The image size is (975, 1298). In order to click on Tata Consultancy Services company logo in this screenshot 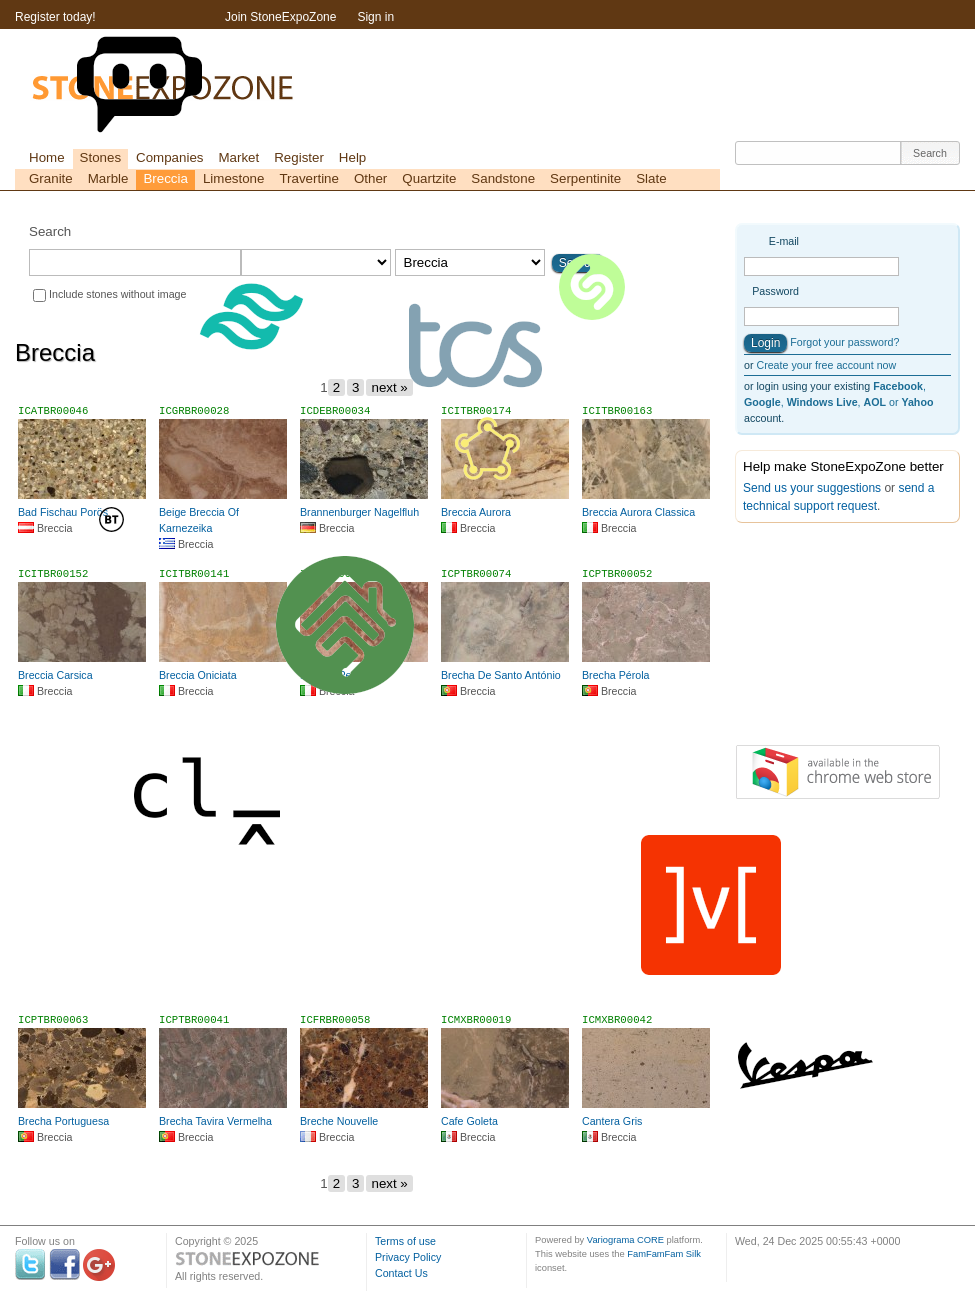, I will do `click(475, 345)`.